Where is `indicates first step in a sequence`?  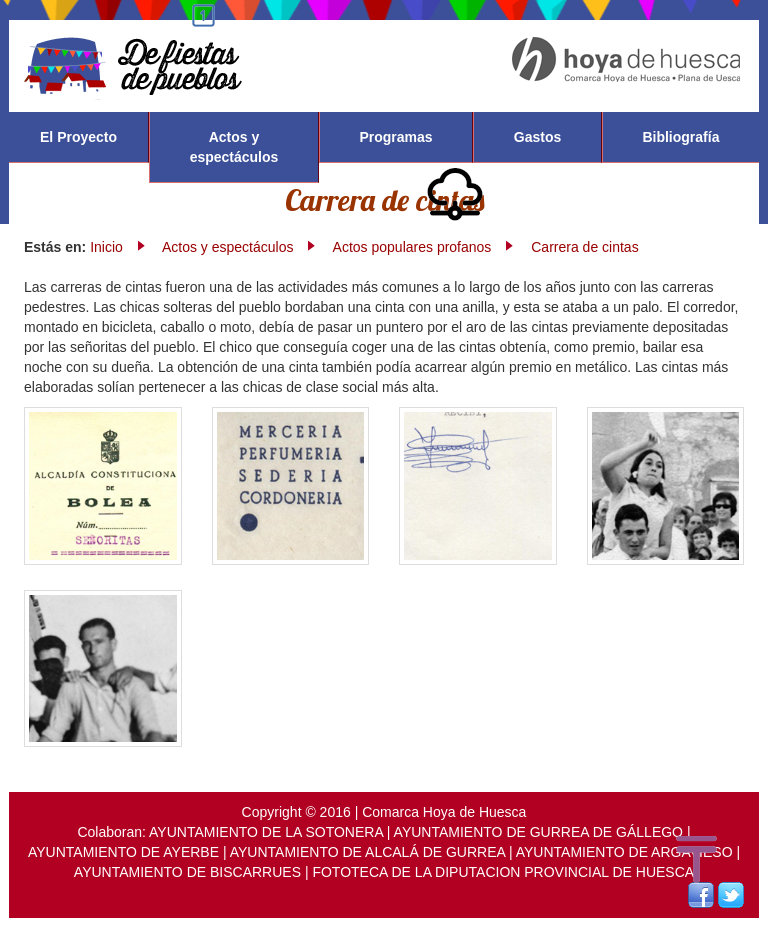 indicates first step in a sequence is located at coordinates (203, 15).